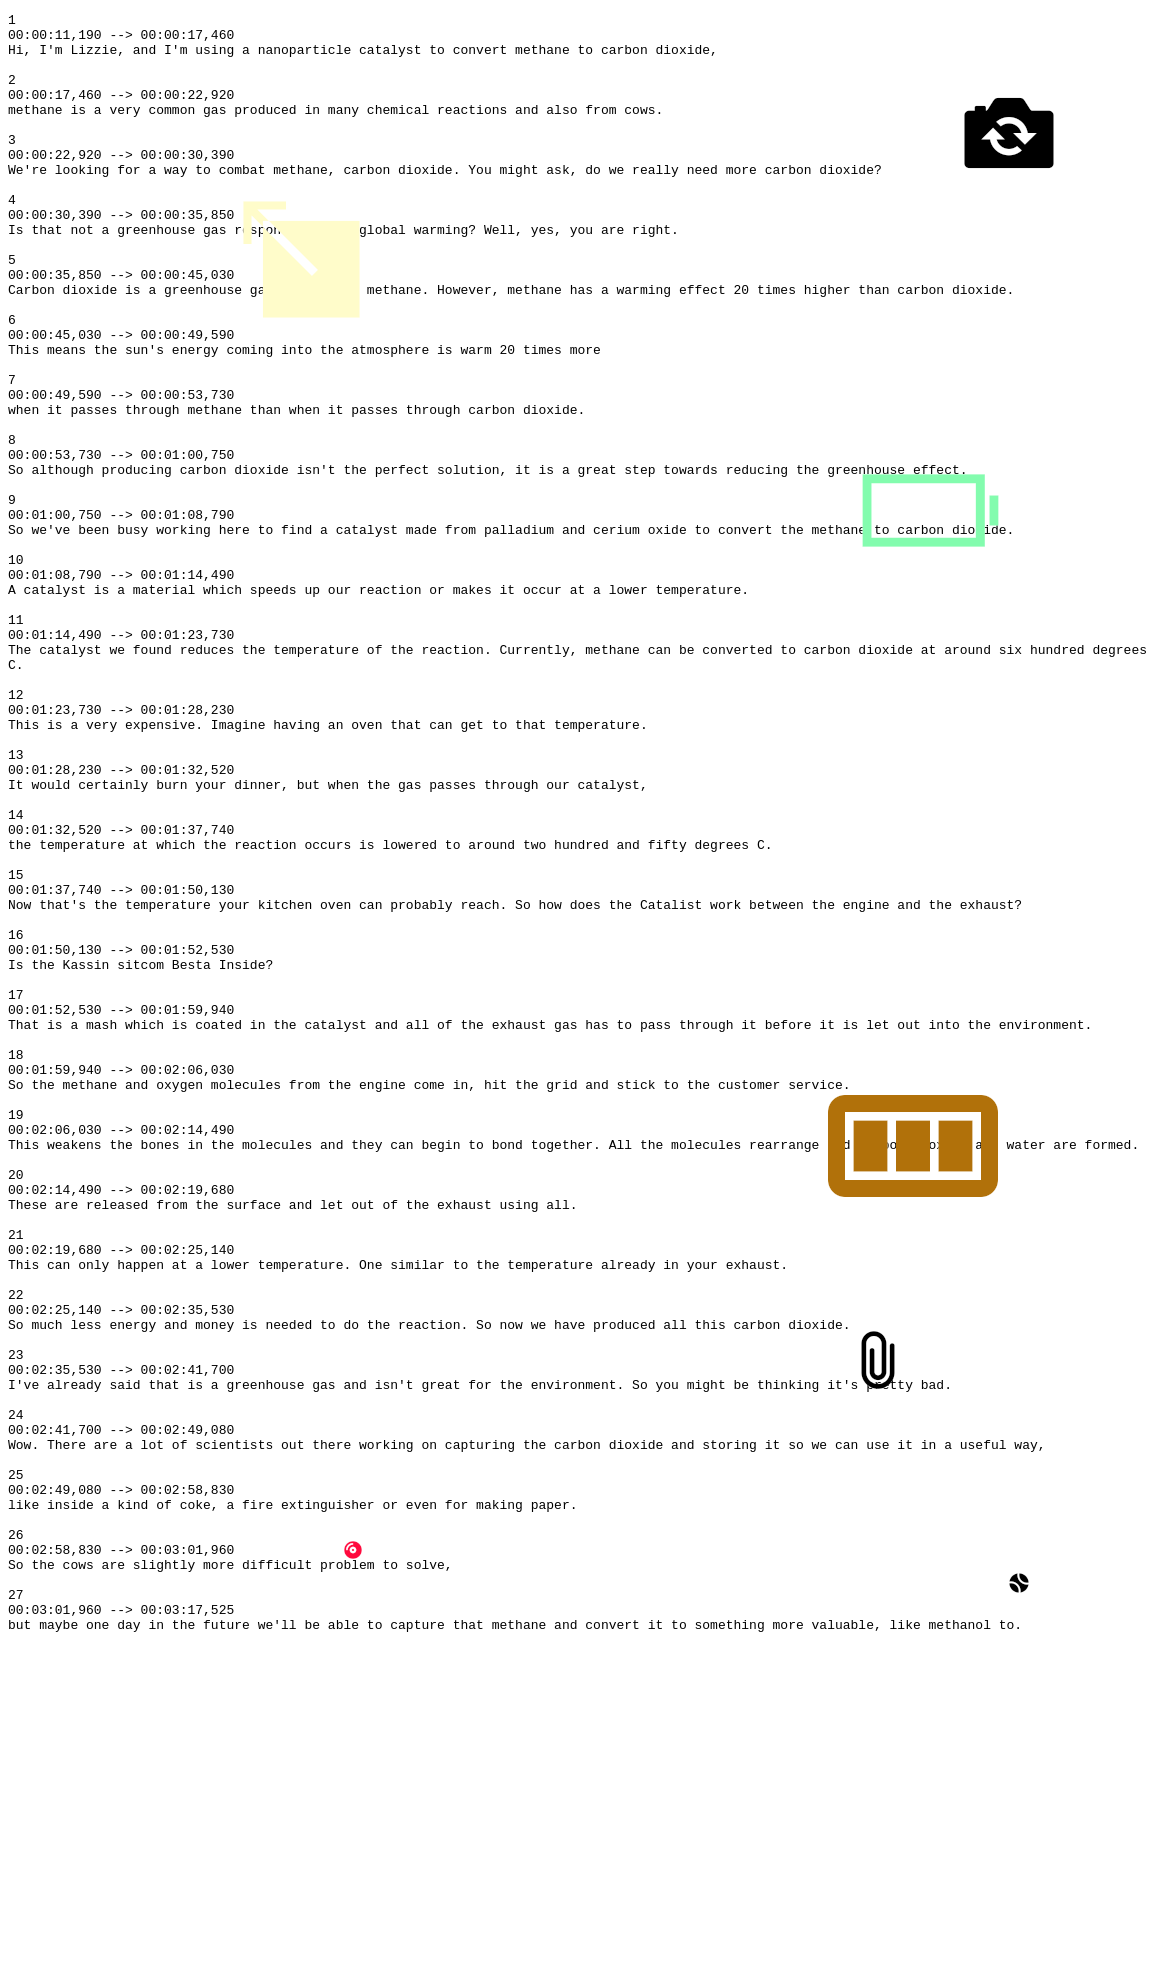  I want to click on switch between front and rear camera, so click(1009, 133).